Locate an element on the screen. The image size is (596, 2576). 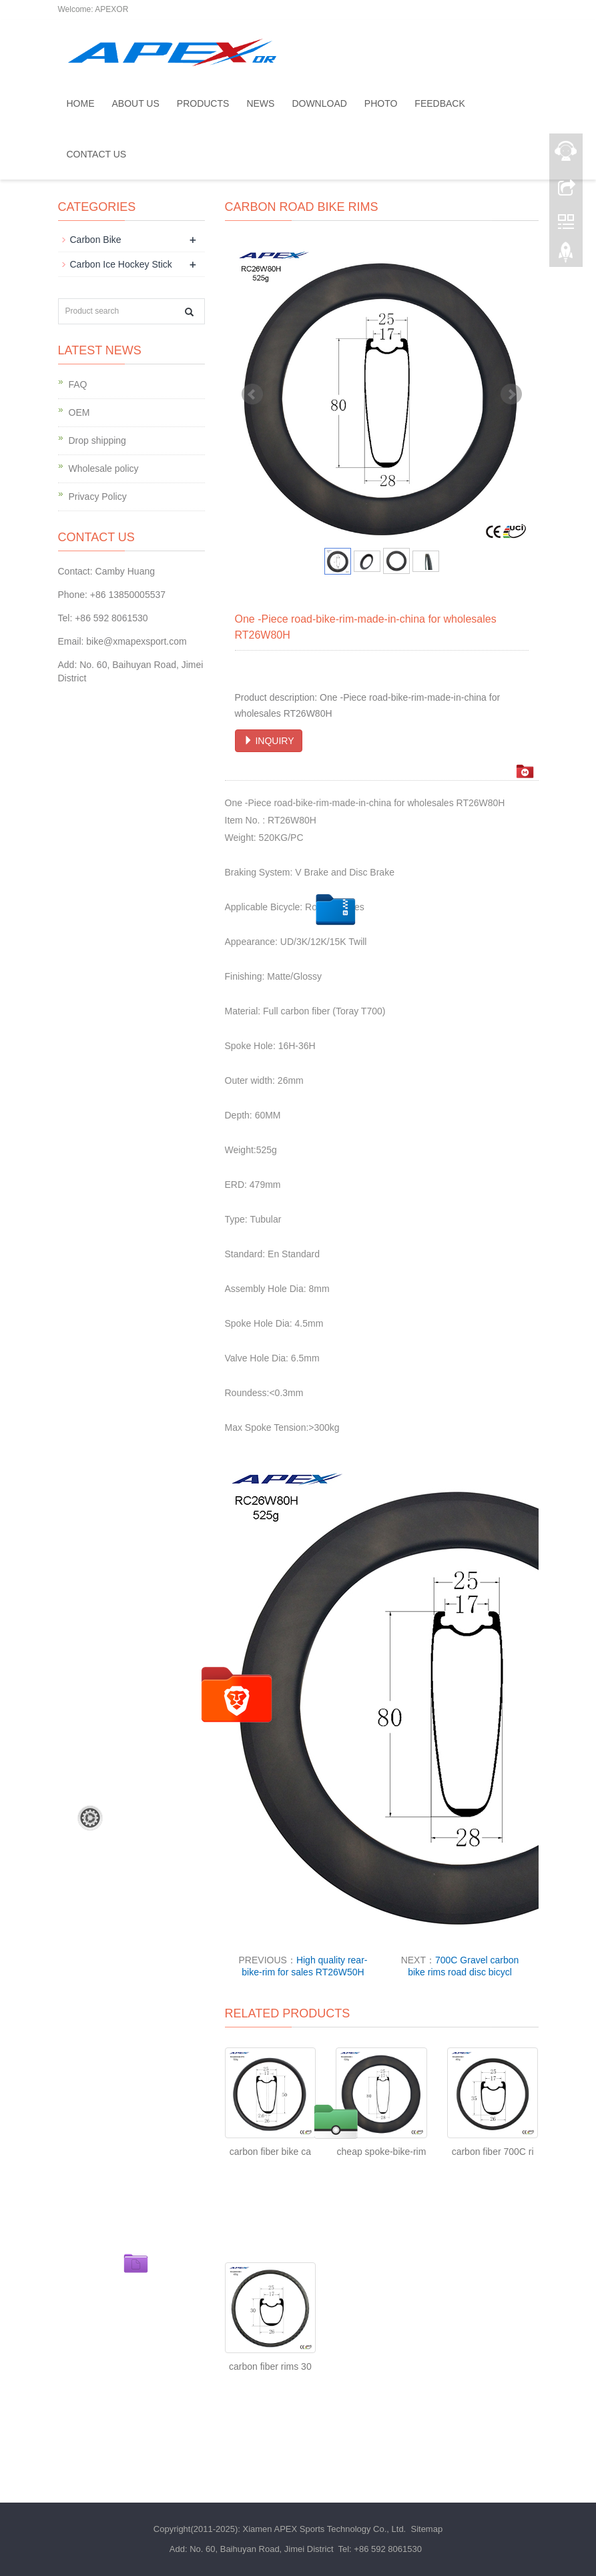
open mega cloud storage folder is located at coordinates (525, 771).